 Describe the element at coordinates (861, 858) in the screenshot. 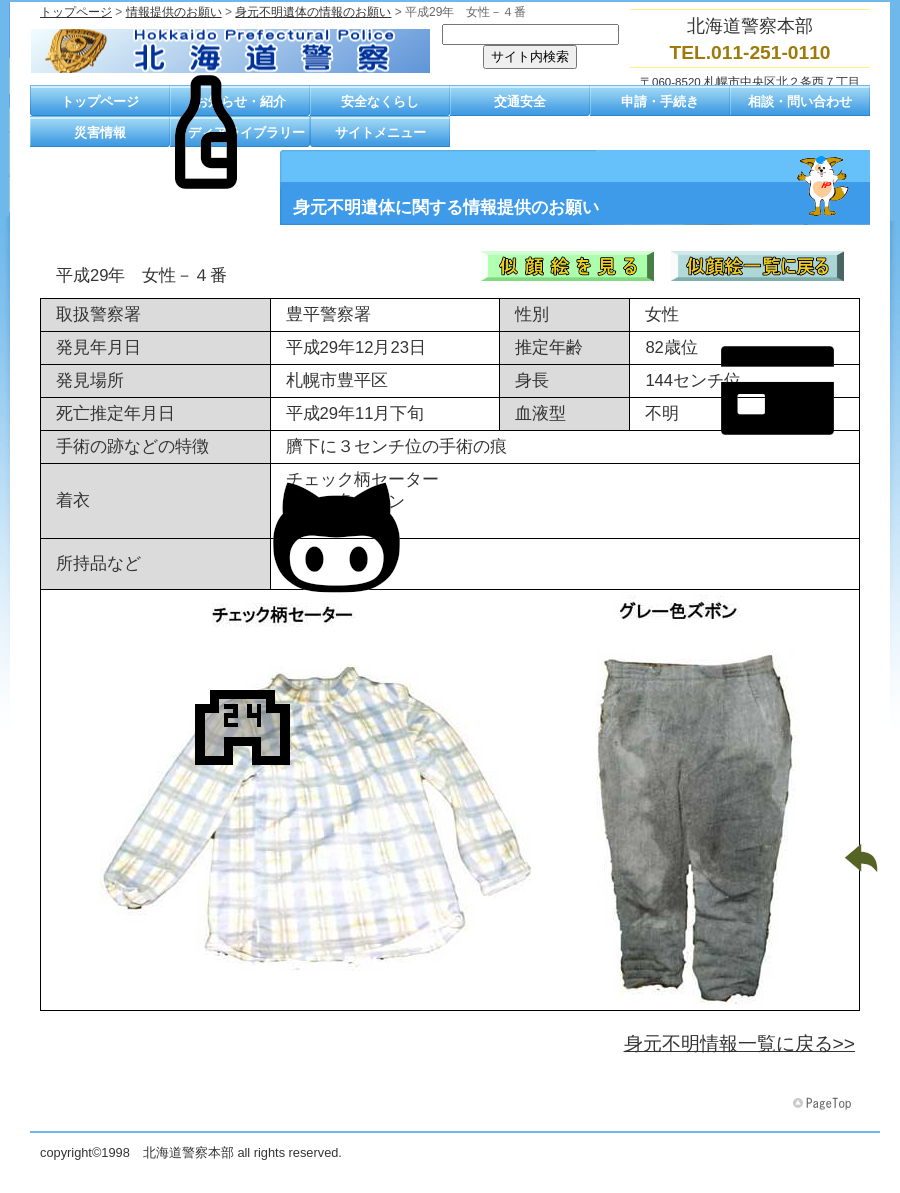

I see `undo the last action` at that location.